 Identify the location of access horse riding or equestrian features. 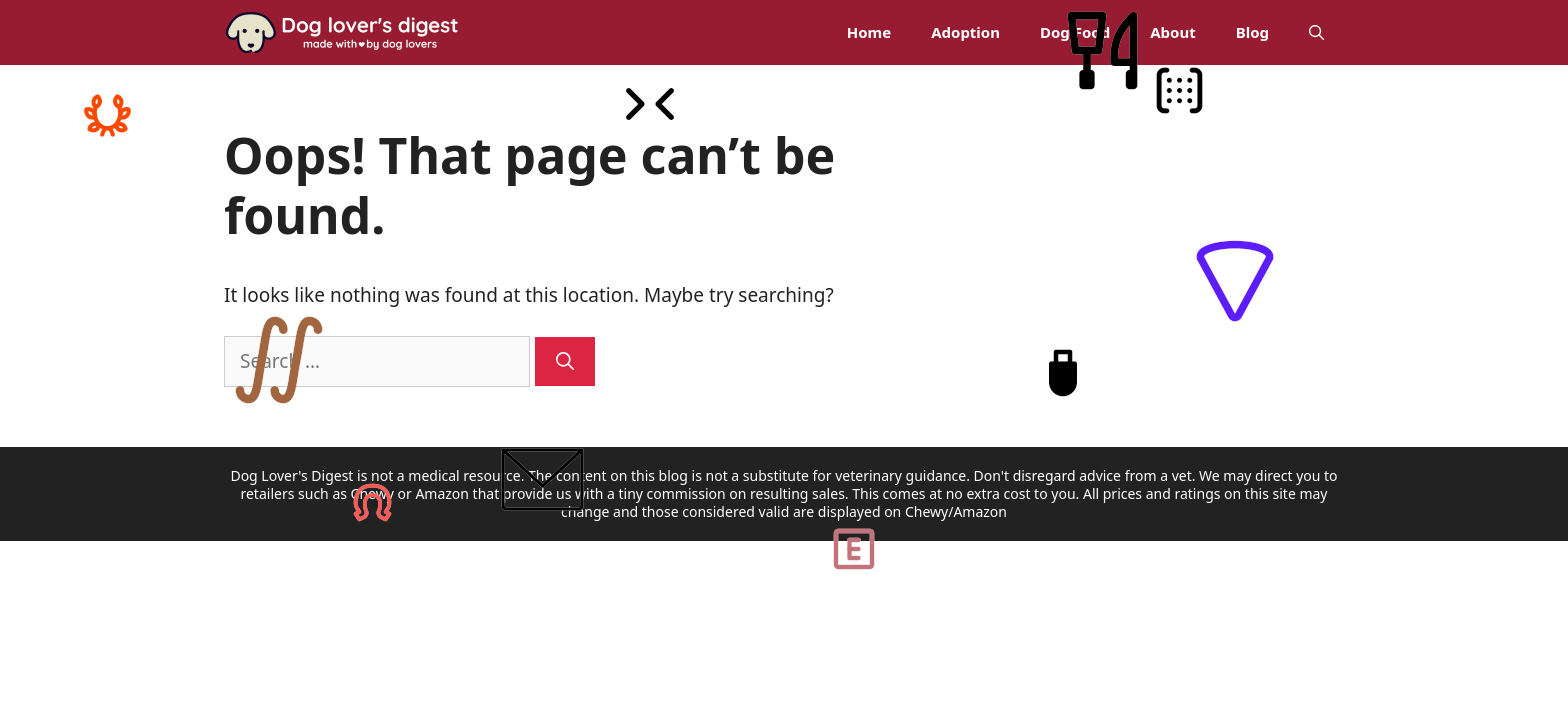
(372, 502).